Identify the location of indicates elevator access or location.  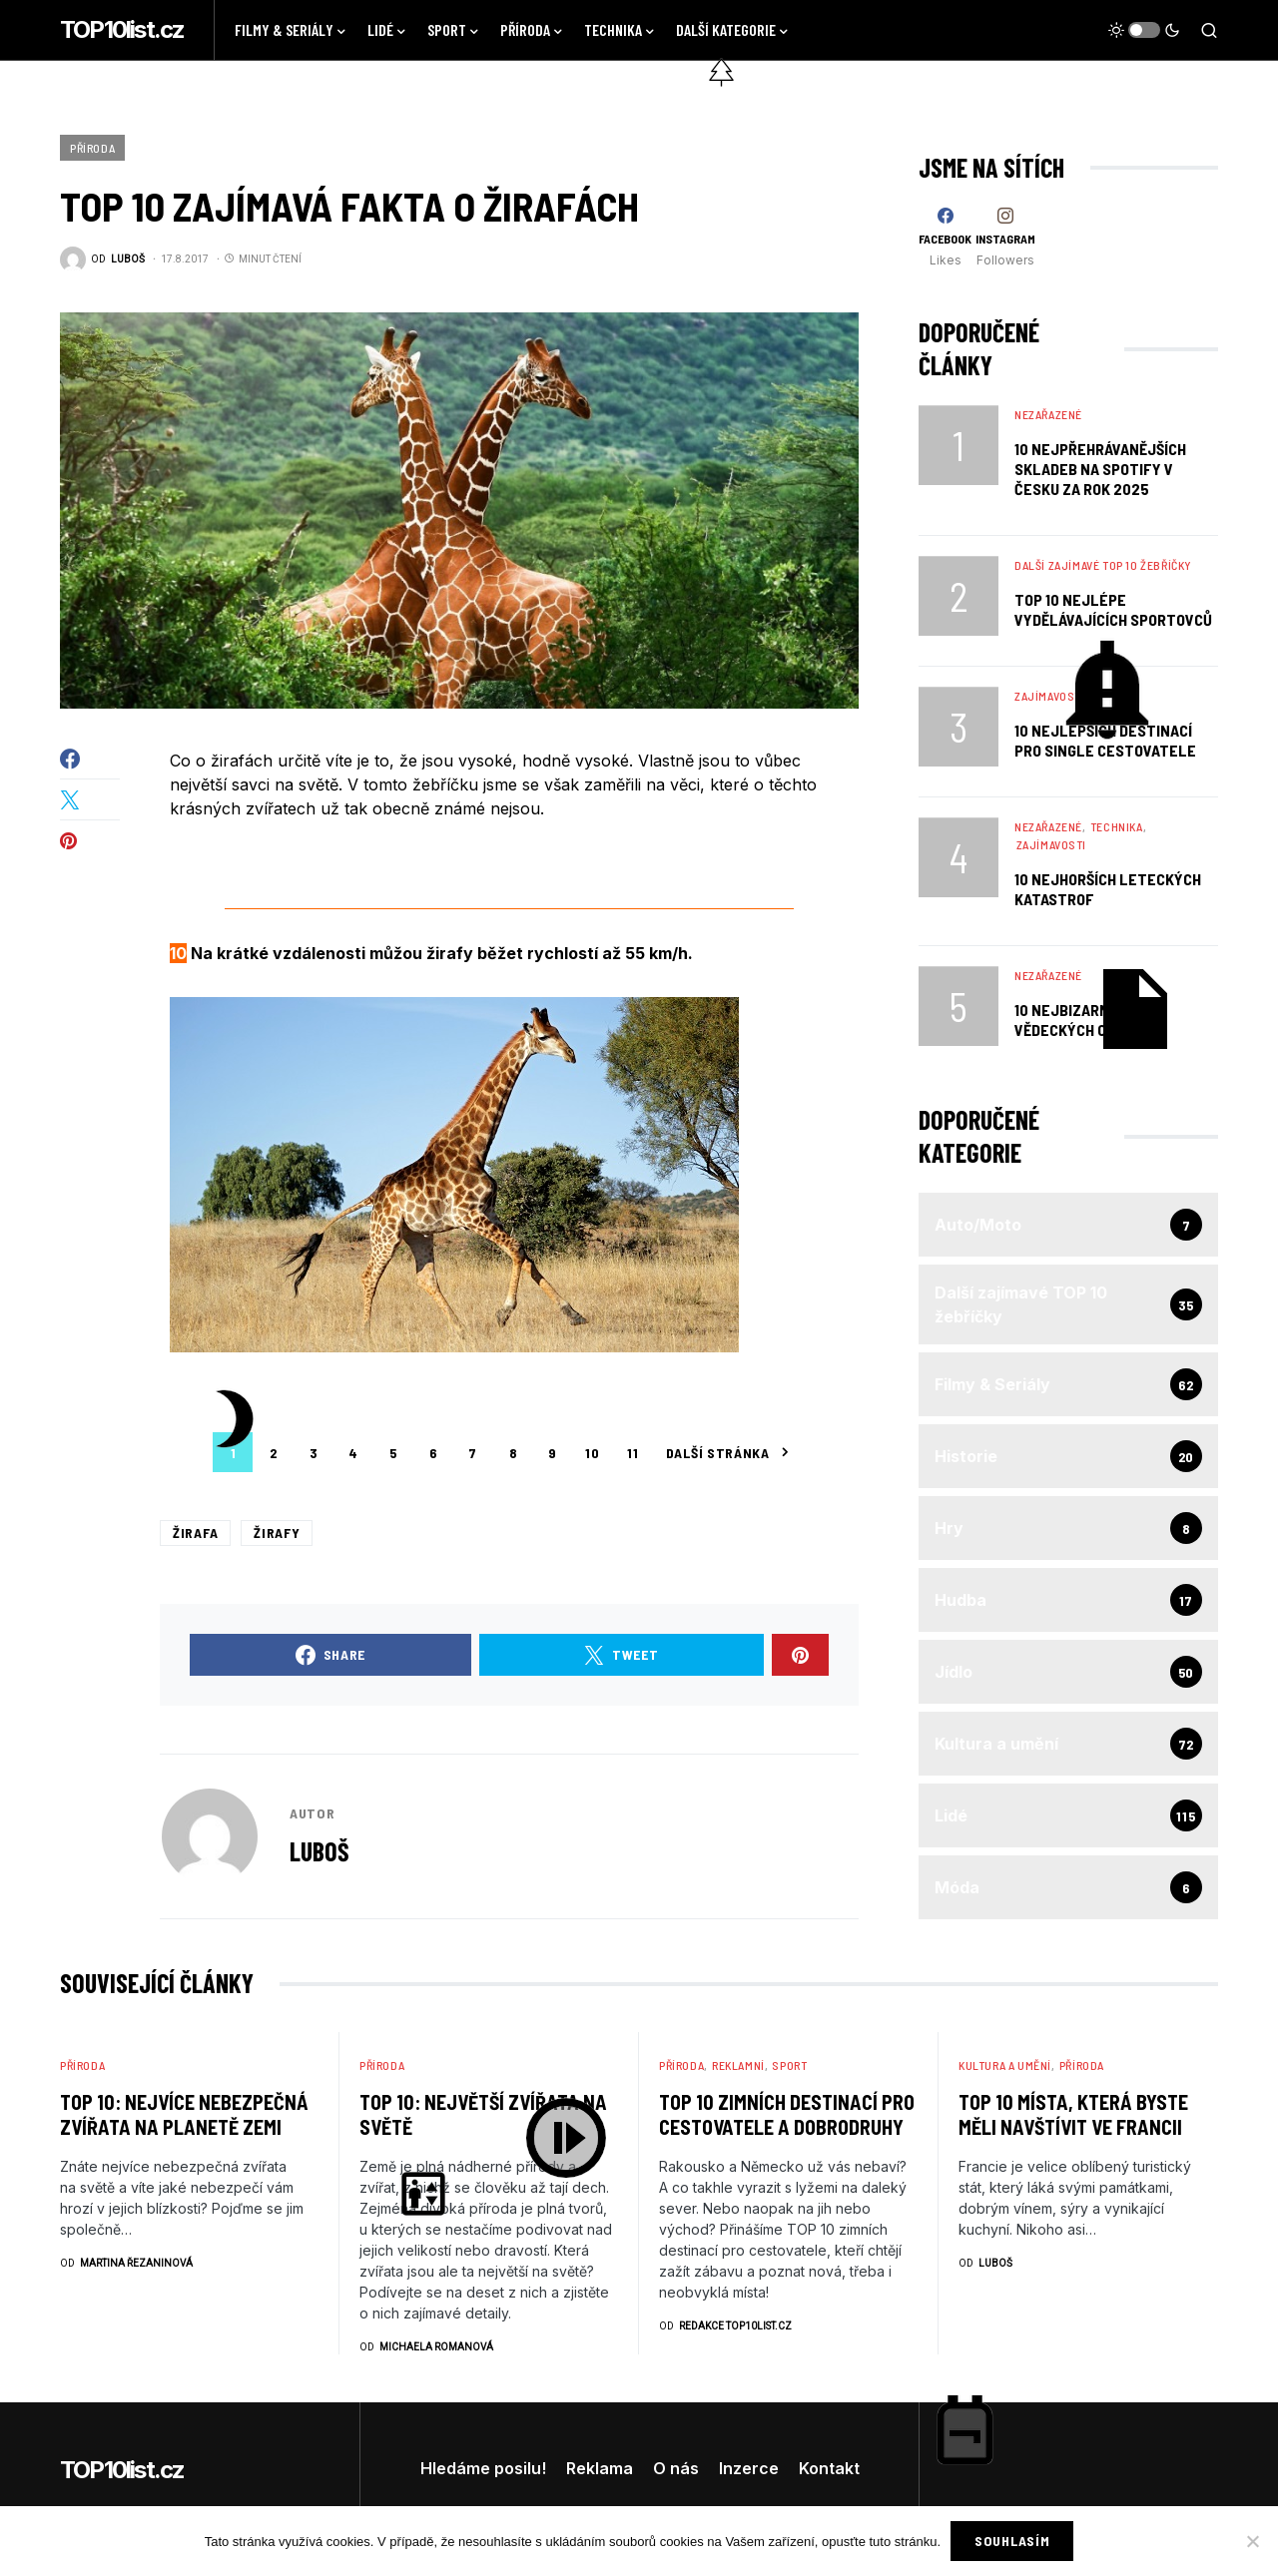
(423, 2194).